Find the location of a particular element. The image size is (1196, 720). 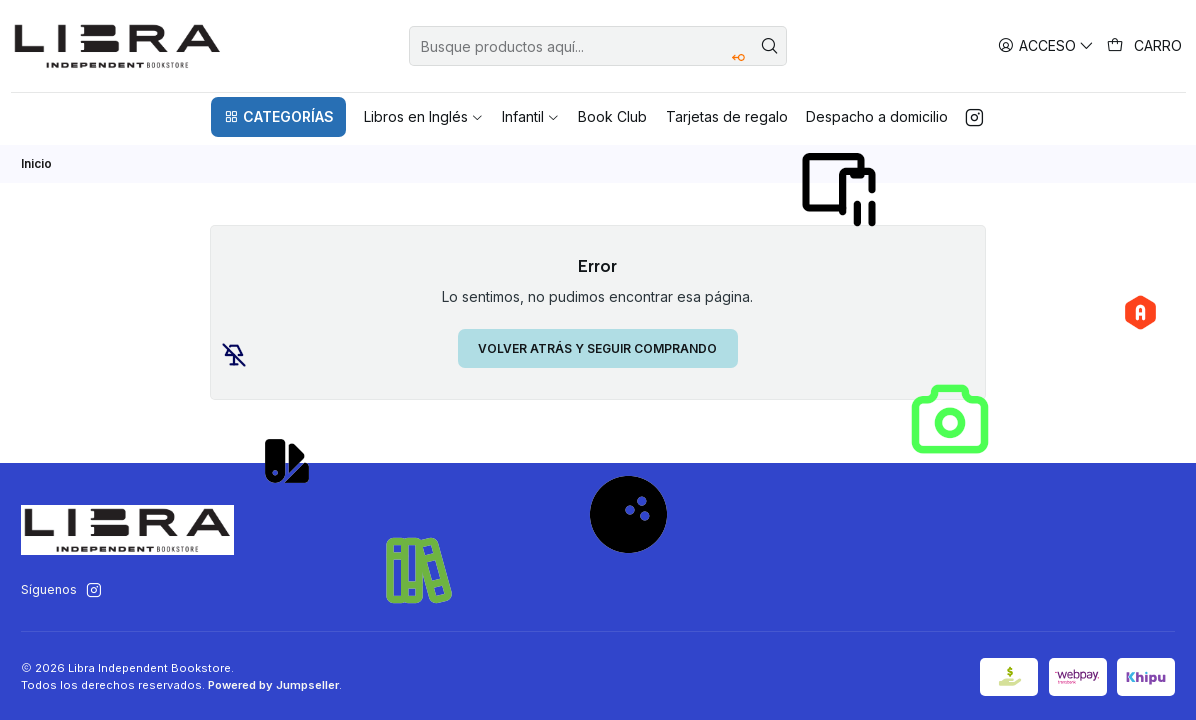

access your library or book collection is located at coordinates (415, 570).